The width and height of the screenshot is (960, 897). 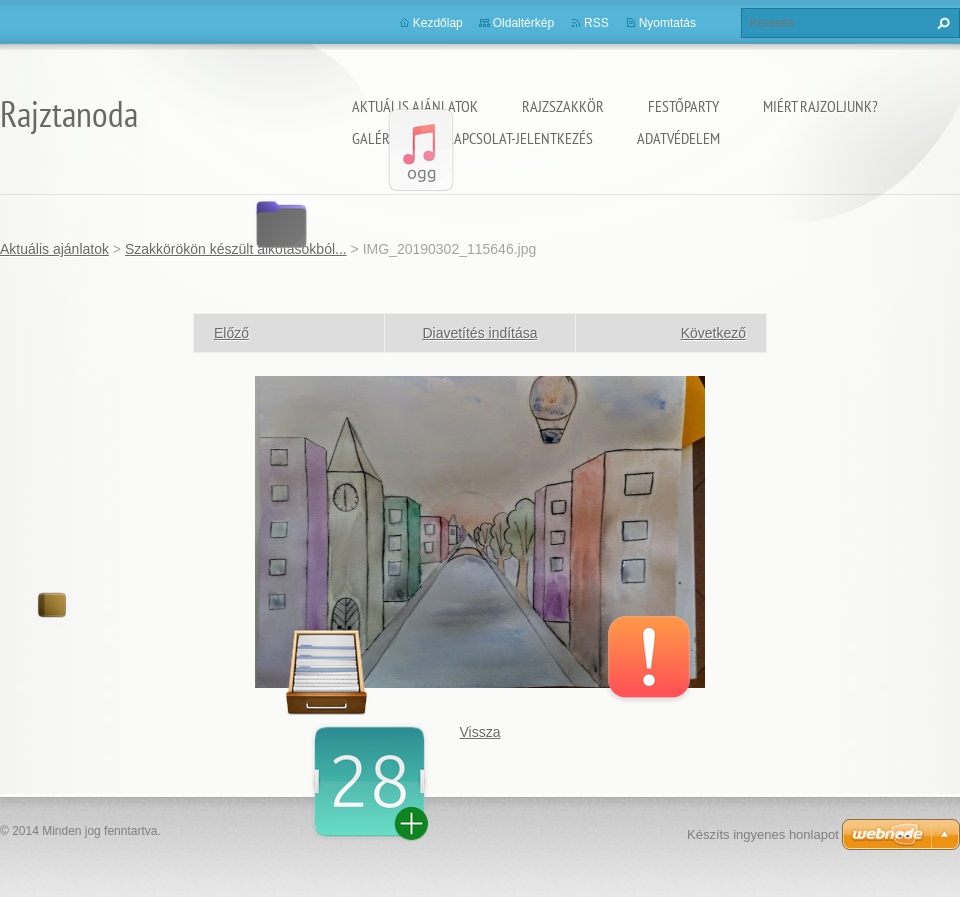 I want to click on access your desktop folder, so click(x=52, y=604).